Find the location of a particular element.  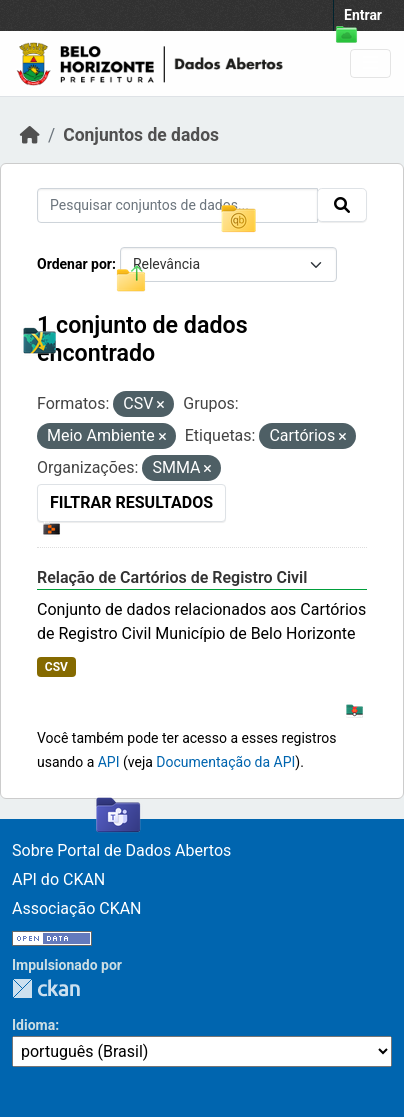

open replit project folder is located at coordinates (51, 528).